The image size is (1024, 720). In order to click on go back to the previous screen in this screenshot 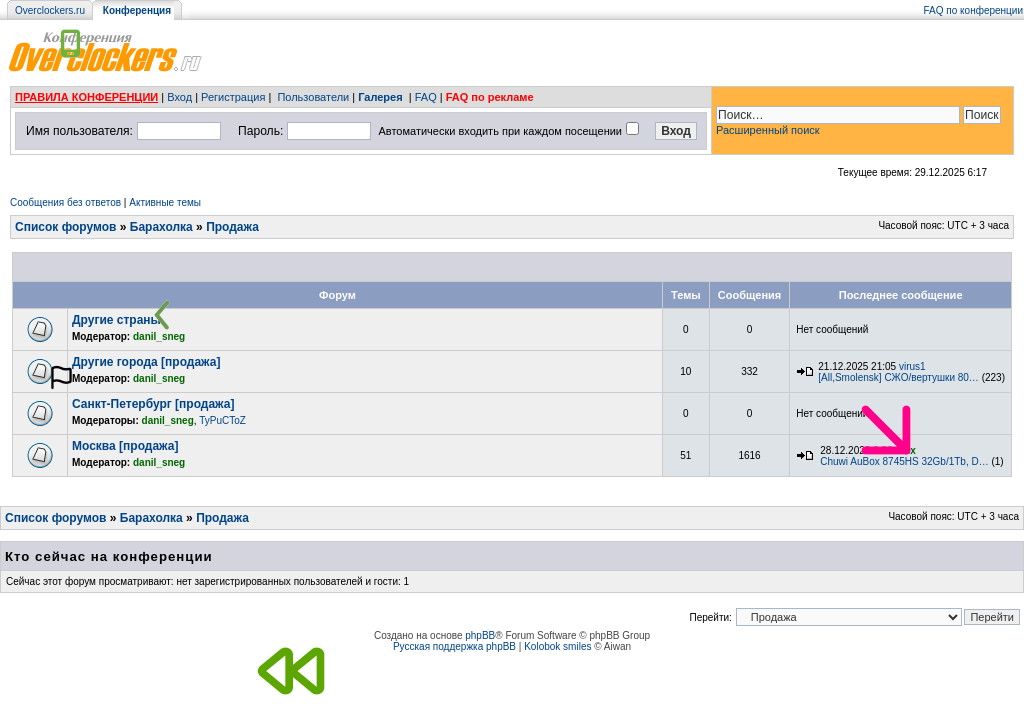, I will do `click(163, 315)`.